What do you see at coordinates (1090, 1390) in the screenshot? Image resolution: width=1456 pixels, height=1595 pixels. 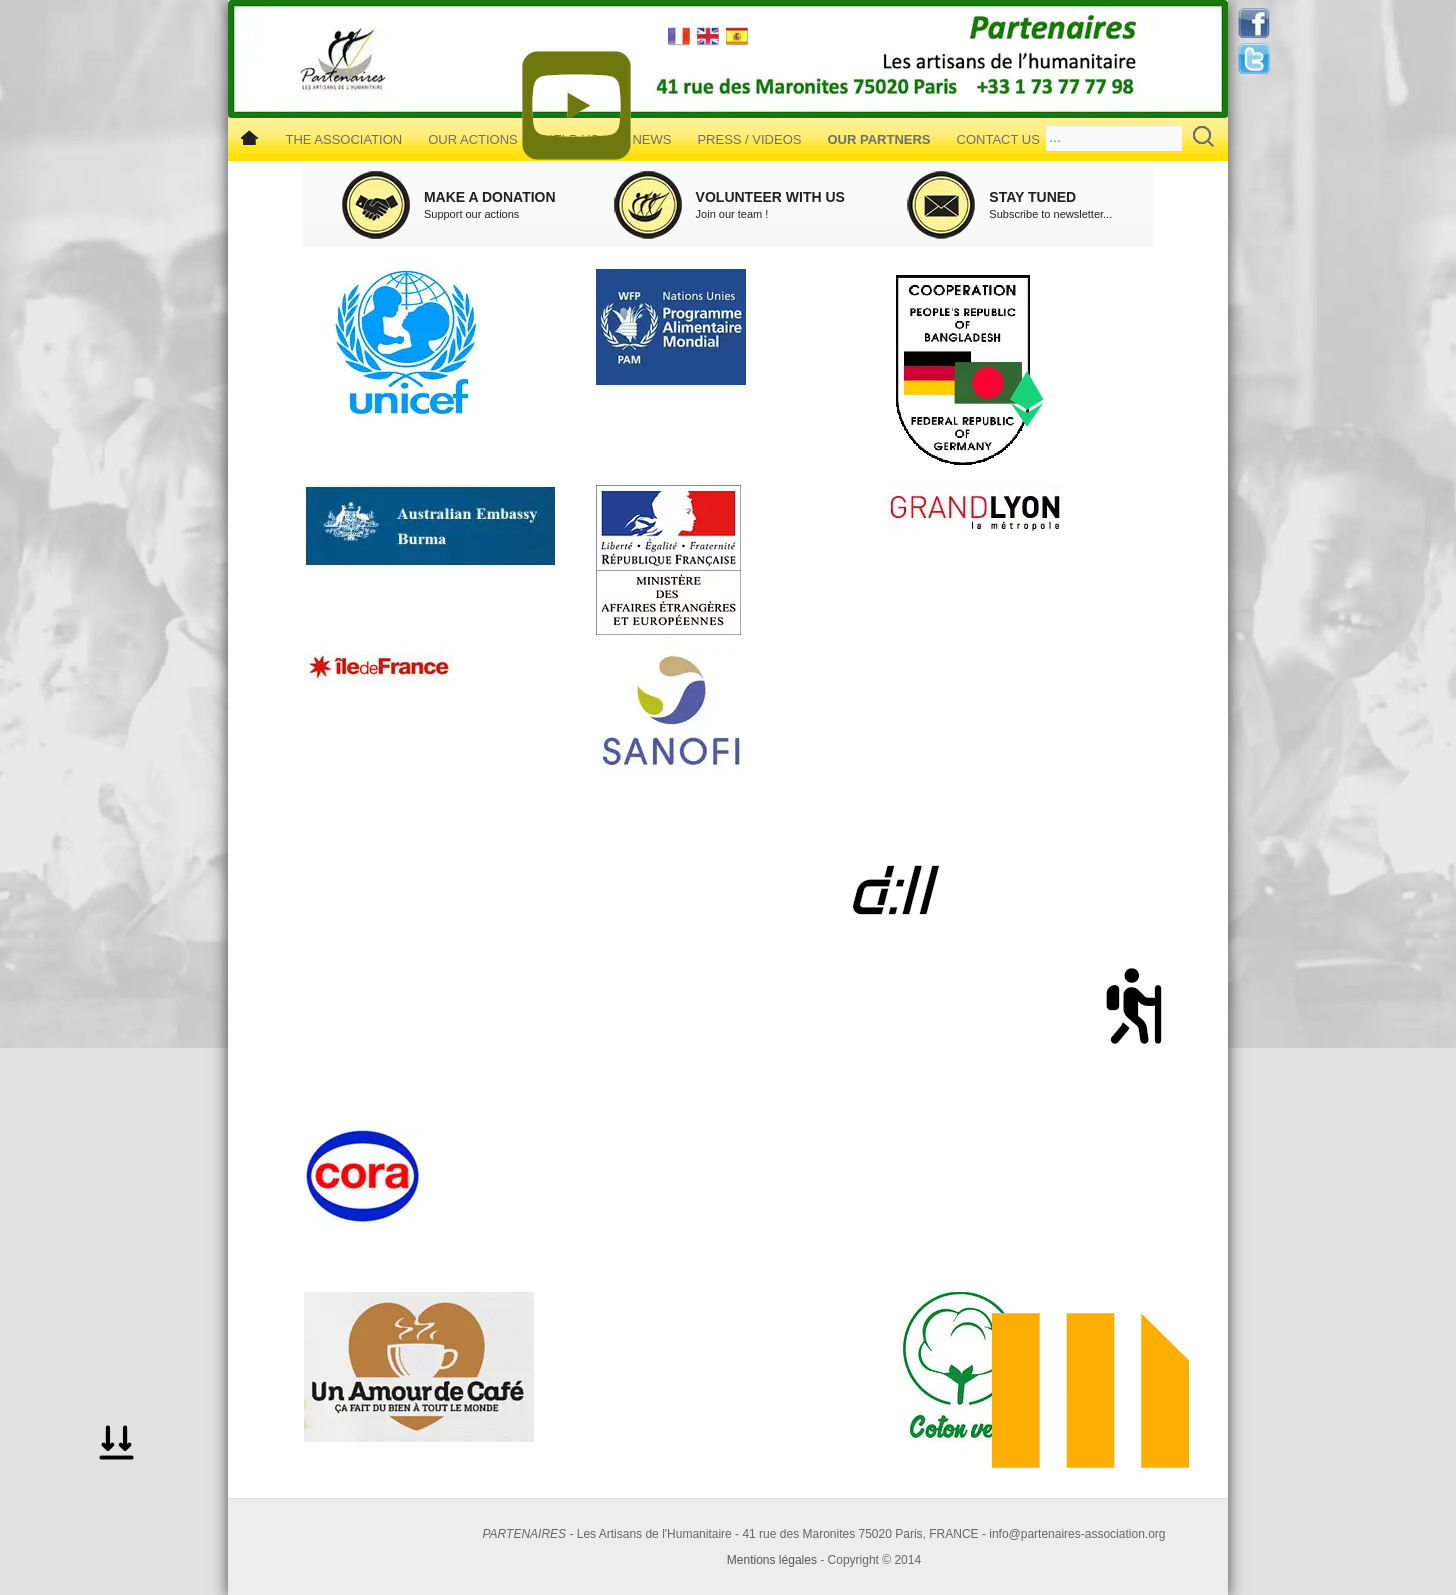 I see `microstrategy company logo` at bounding box center [1090, 1390].